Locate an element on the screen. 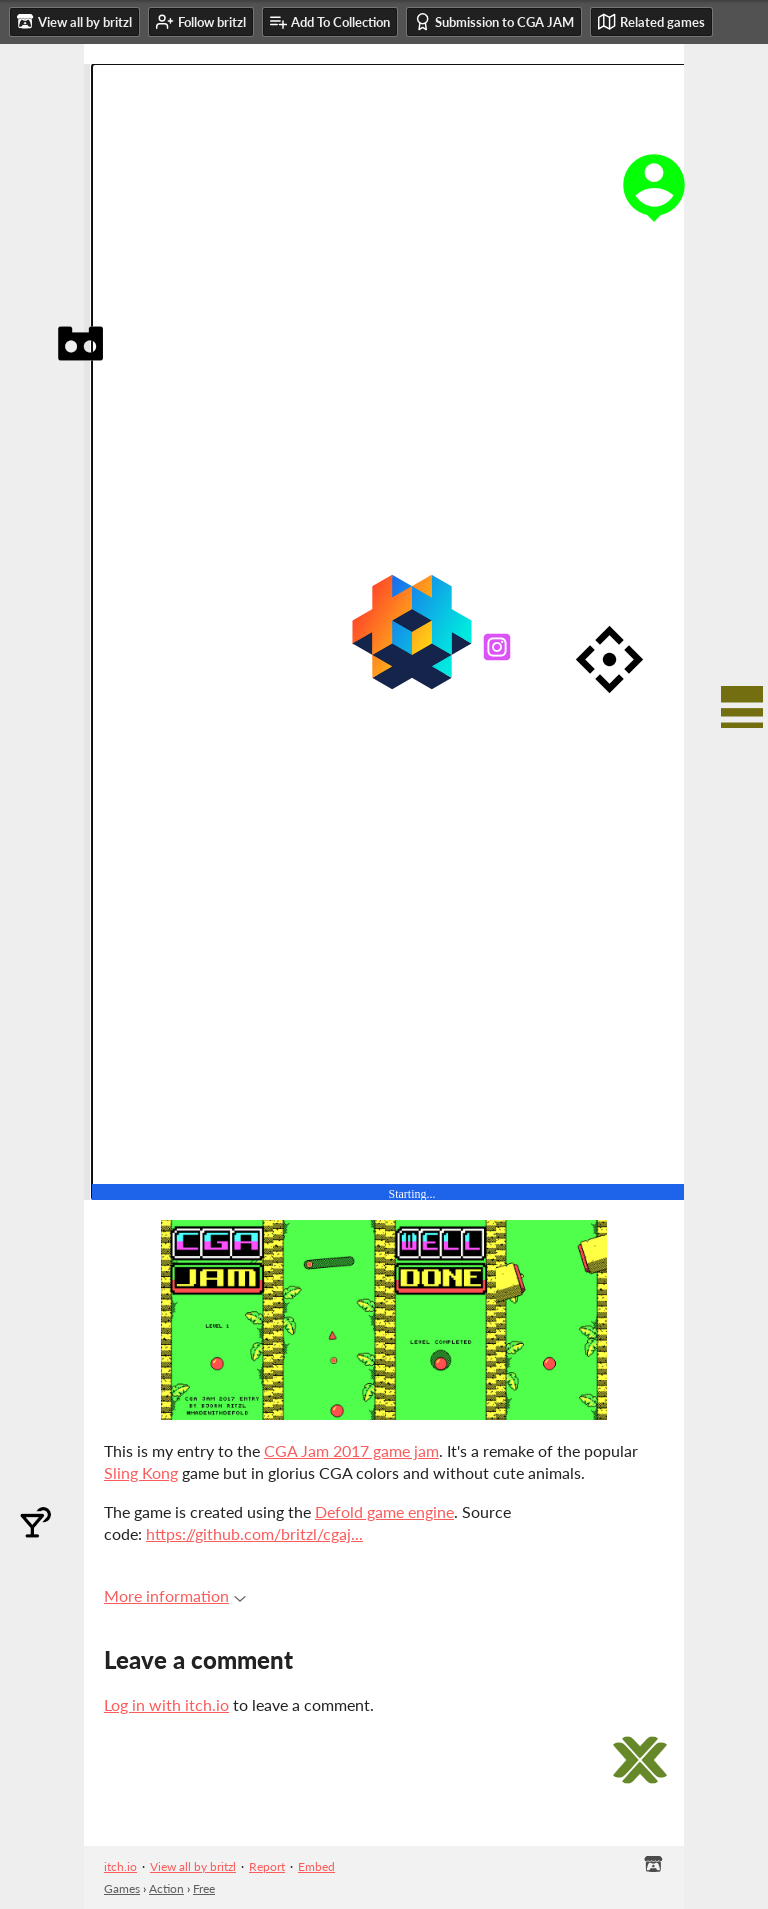 Image resolution: width=768 pixels, height=1909 pixels. view user profile location is located at coordinates (654, 185).